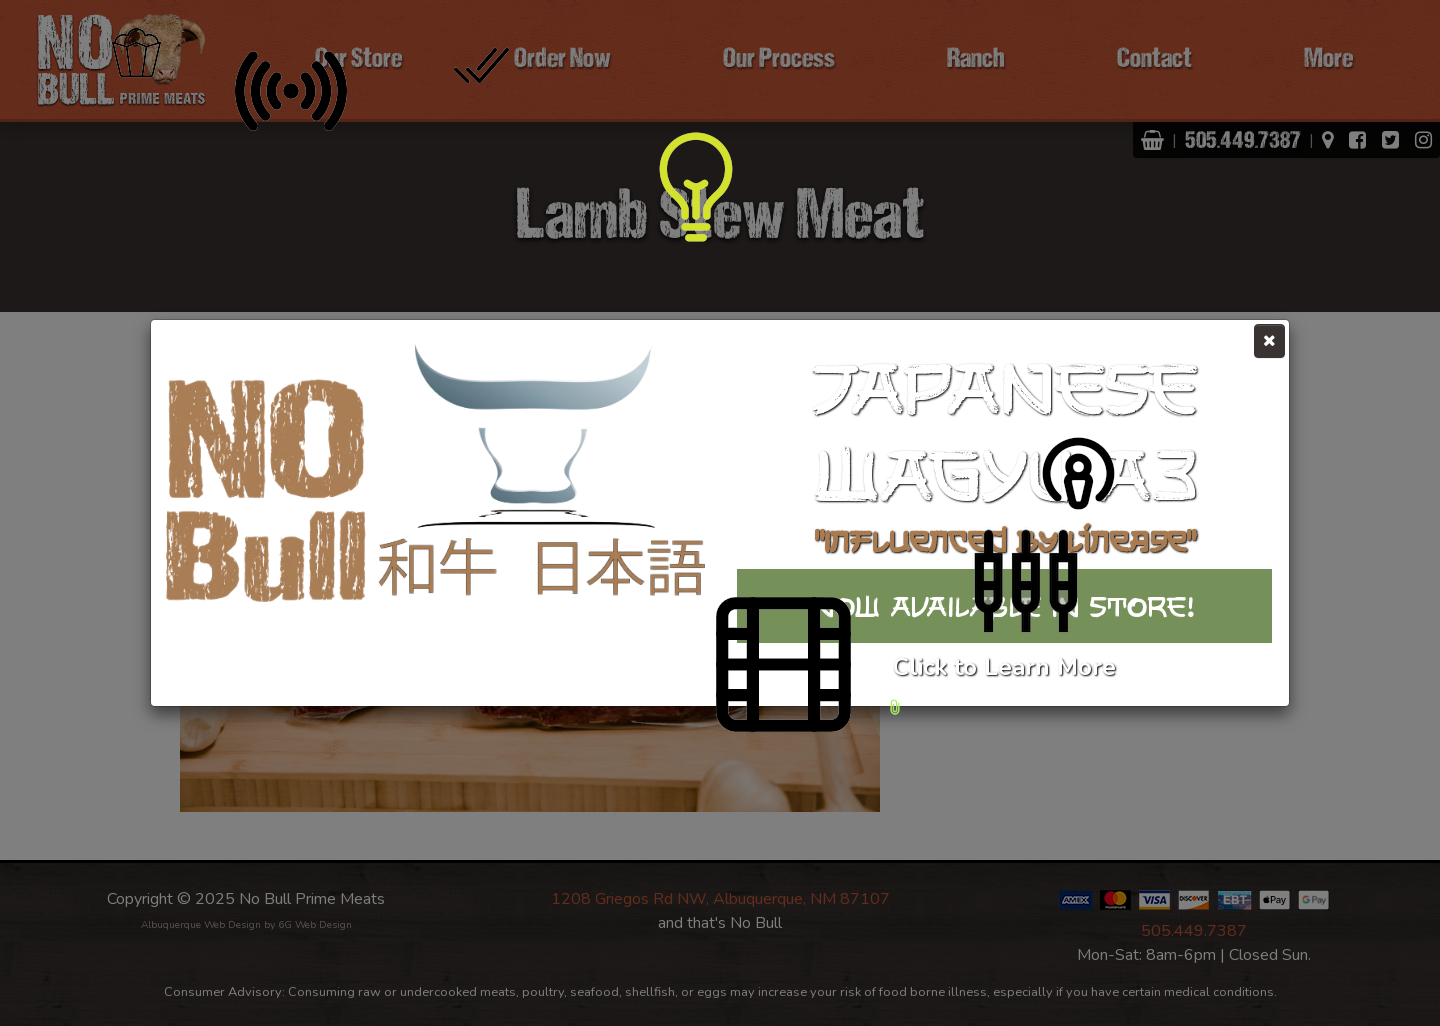  What do you see at coordinates (136, 54) in the screenshot?
I see `browse movies or entertainment content` at bounding box center [136, 54].